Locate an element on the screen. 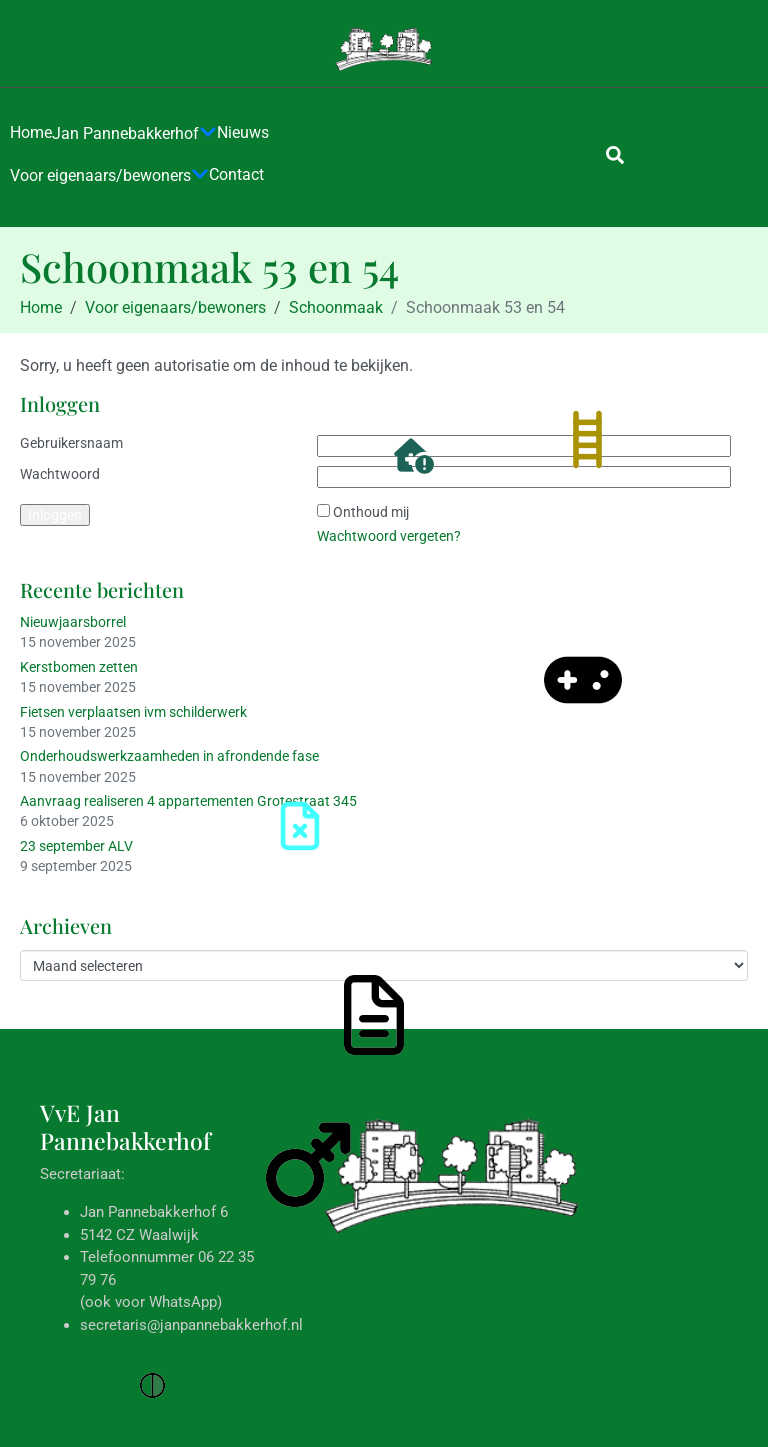 The height and width of the screenshot is (1447, 768). toggle between light and dark mode is located at coordinates (152, 1385).